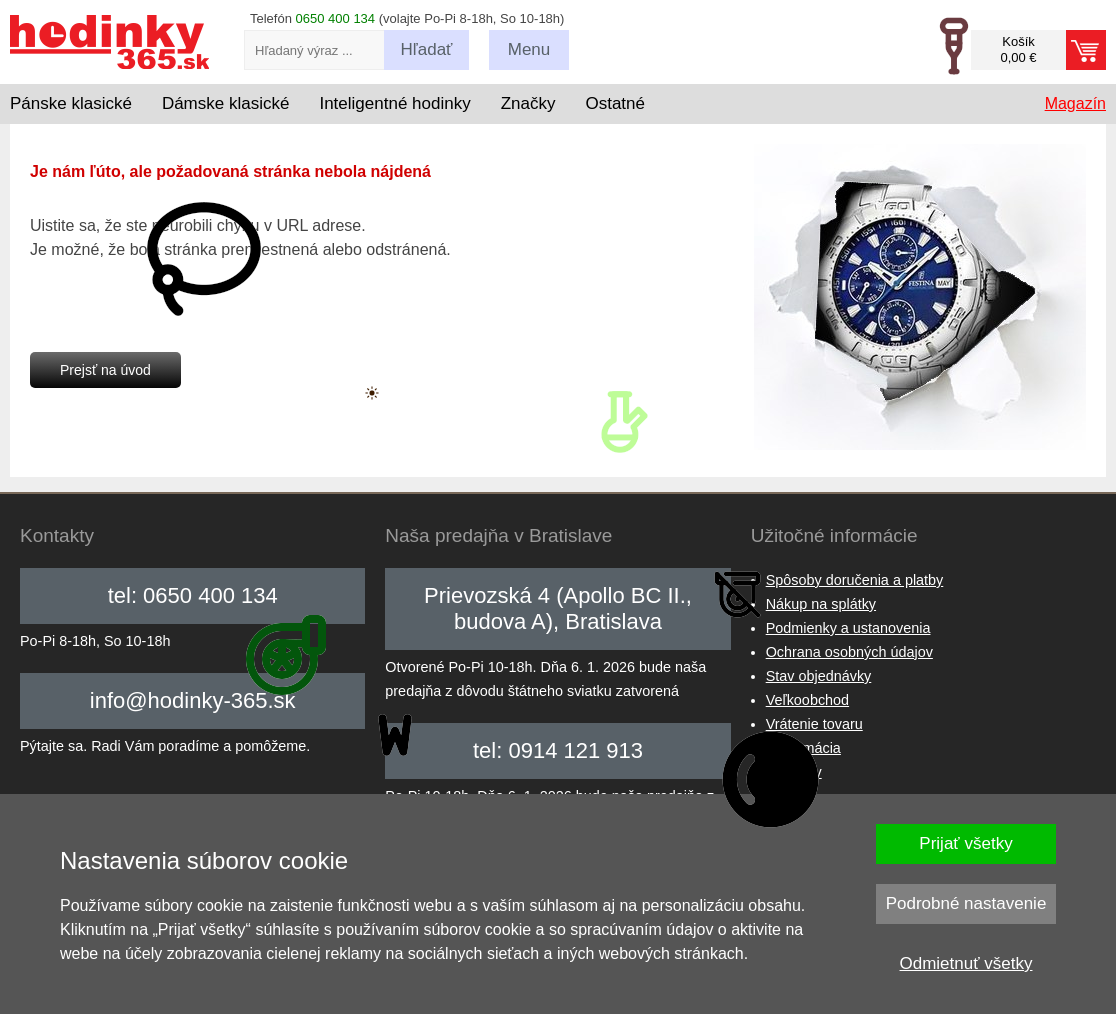  What do you see at coordinates (954, 46) in the screenshot?
I see `indicates accessibility or mobility assistance options` at bounding box center [954, 46].